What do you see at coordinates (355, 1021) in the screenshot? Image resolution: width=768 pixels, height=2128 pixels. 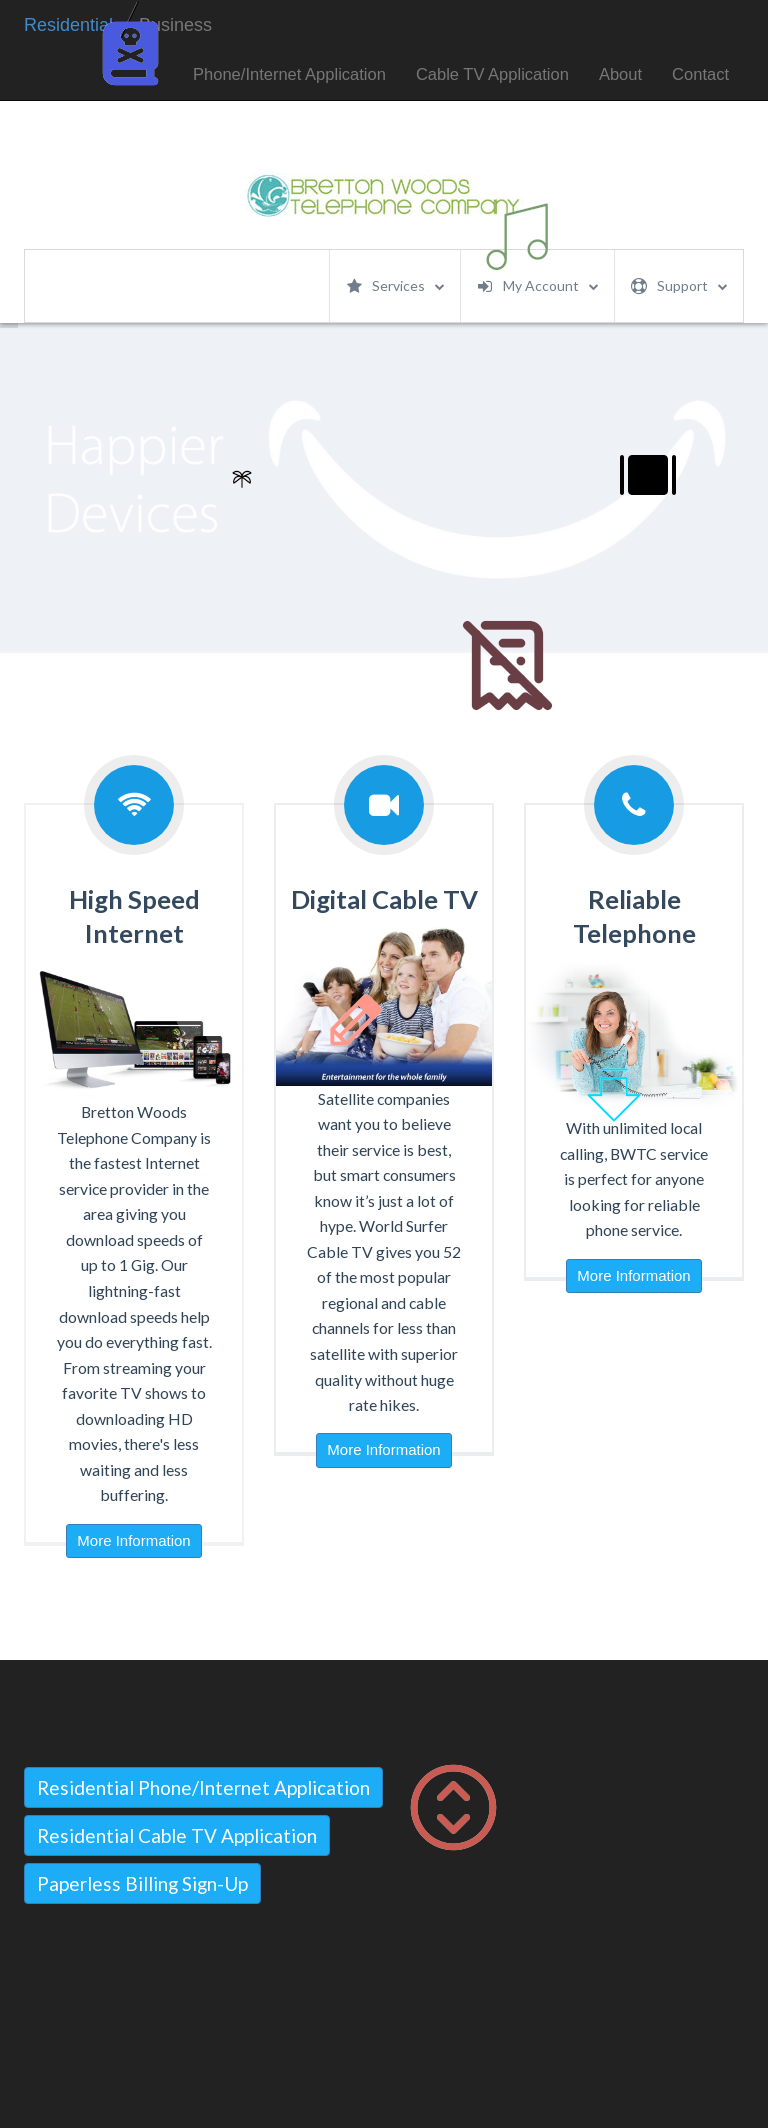 I see `edit content or text` at bounding box center [355, 1021].